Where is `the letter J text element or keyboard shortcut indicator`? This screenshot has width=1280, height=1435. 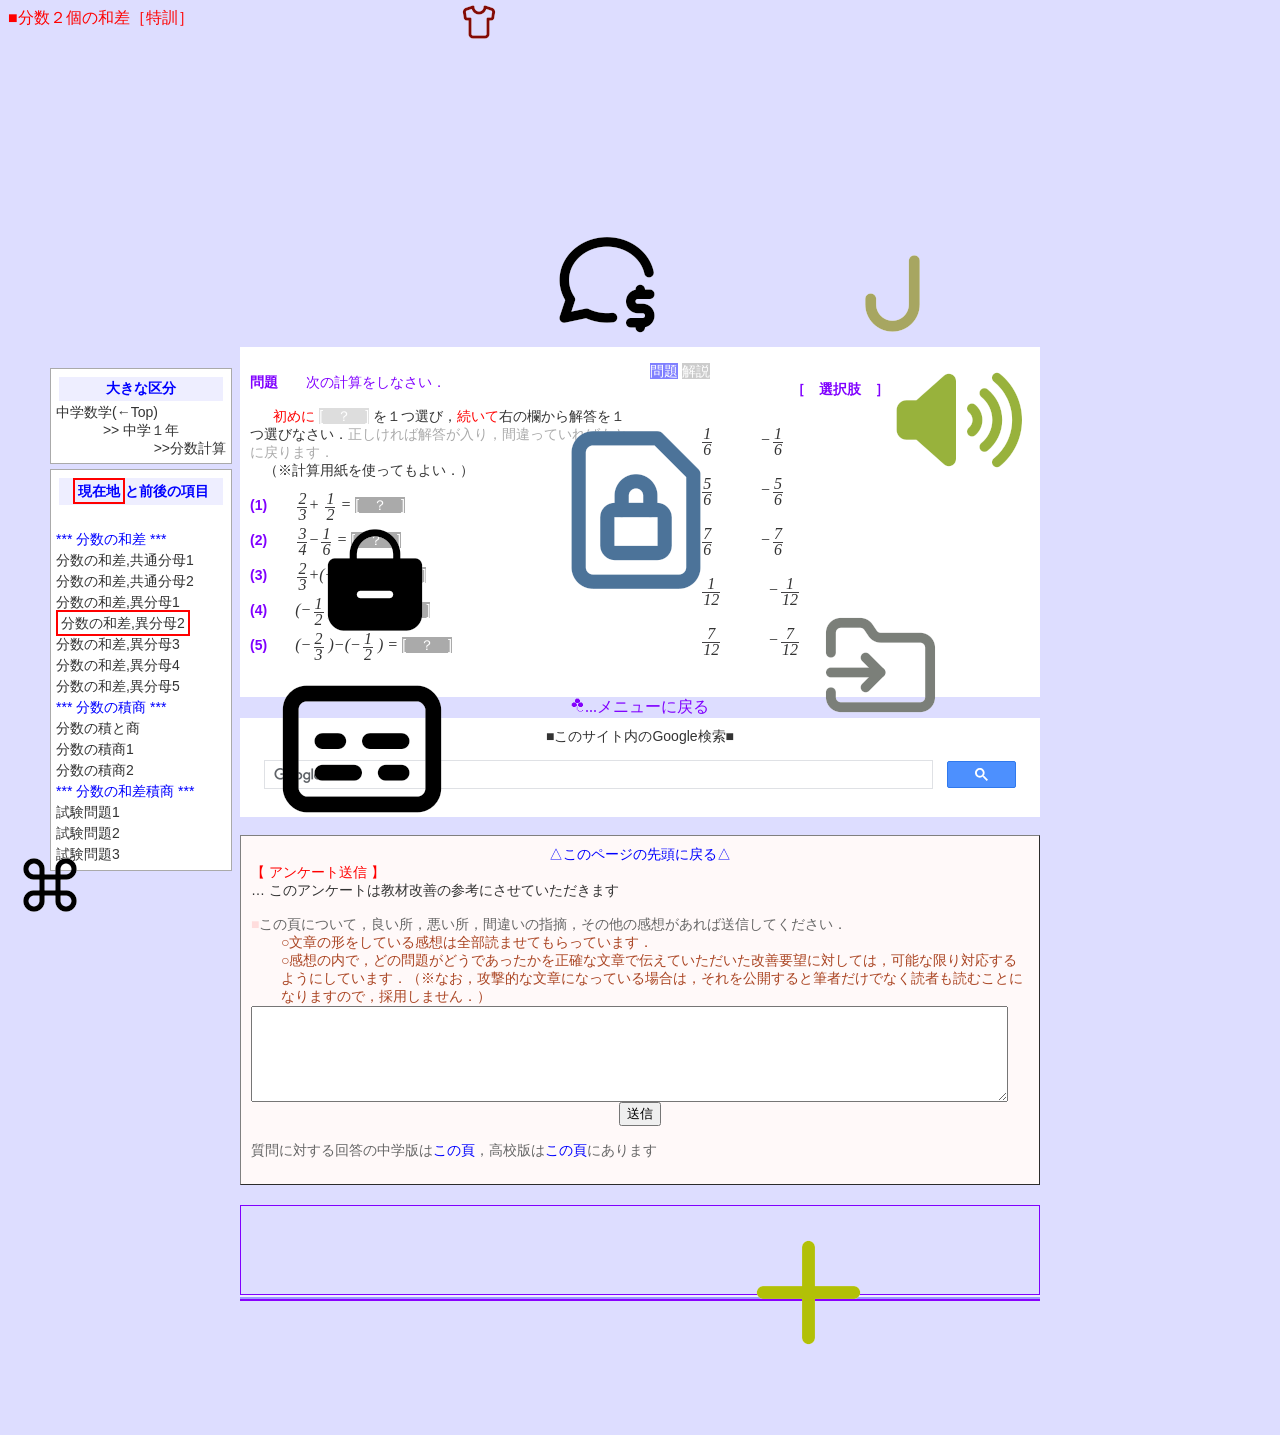 the letter J text element or keyboard shortcut indicator is located at coordinates (892, 293).